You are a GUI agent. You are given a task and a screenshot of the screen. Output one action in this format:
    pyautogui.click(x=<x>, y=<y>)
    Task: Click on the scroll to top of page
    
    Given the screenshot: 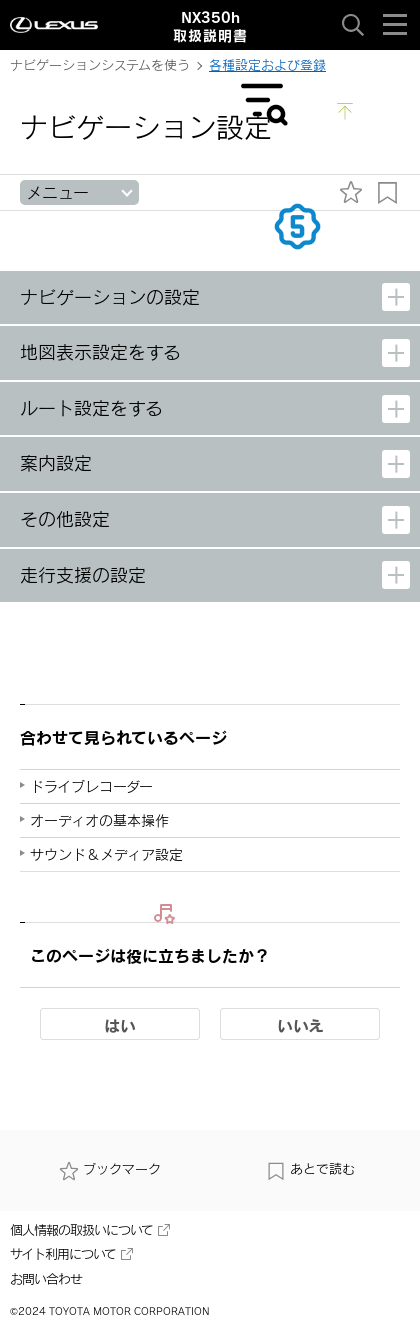 What is the action you would take?
    pyautogui.click(x=345, y=111)
    